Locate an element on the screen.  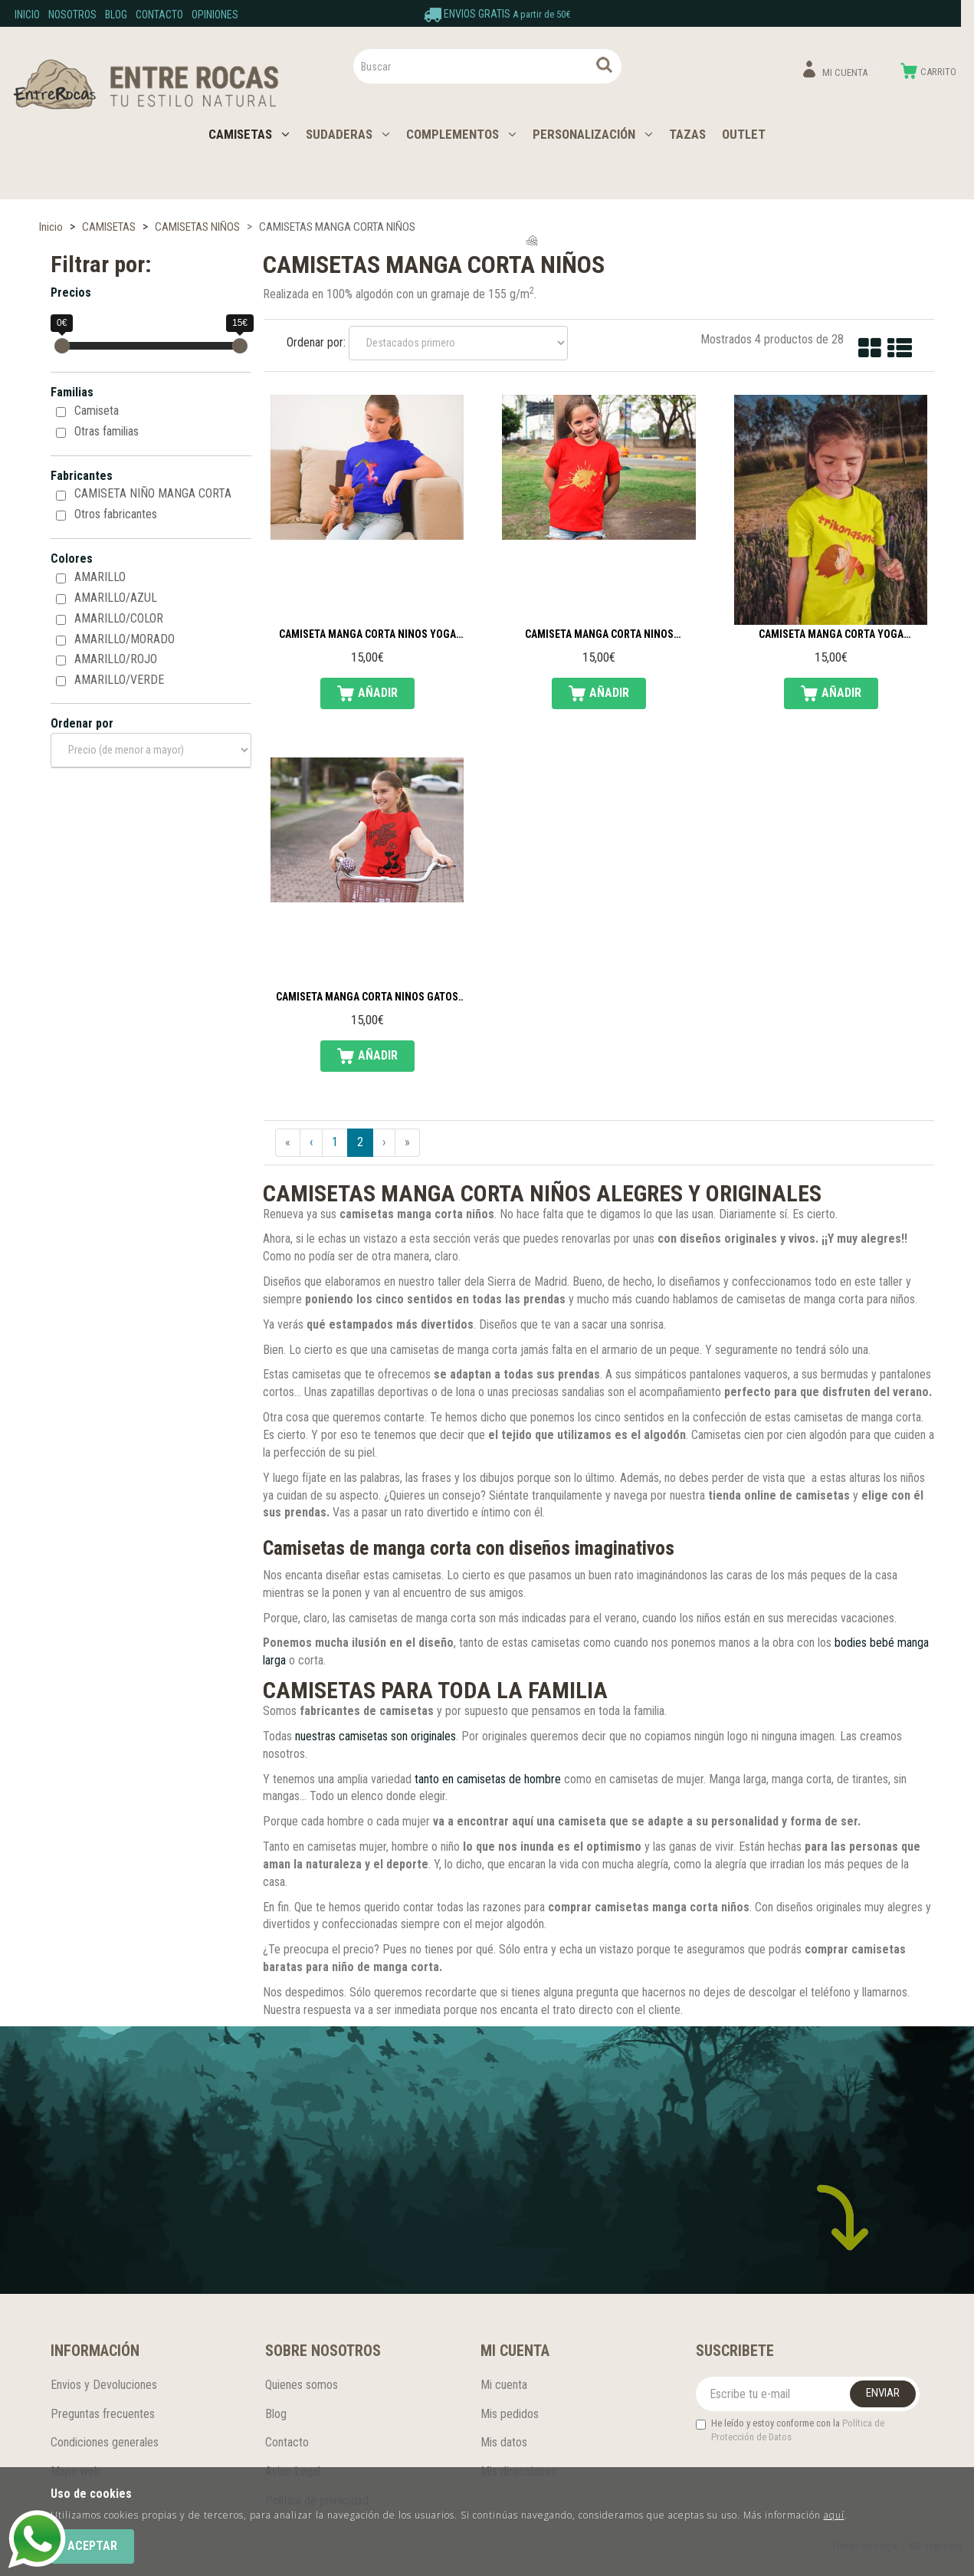
access farm or agricultural features is located at coordinates (532, 241).